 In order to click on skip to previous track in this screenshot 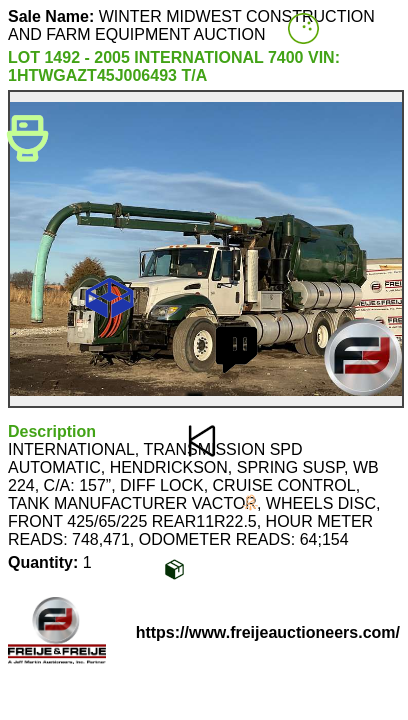, I will do `click(202, 441)`.